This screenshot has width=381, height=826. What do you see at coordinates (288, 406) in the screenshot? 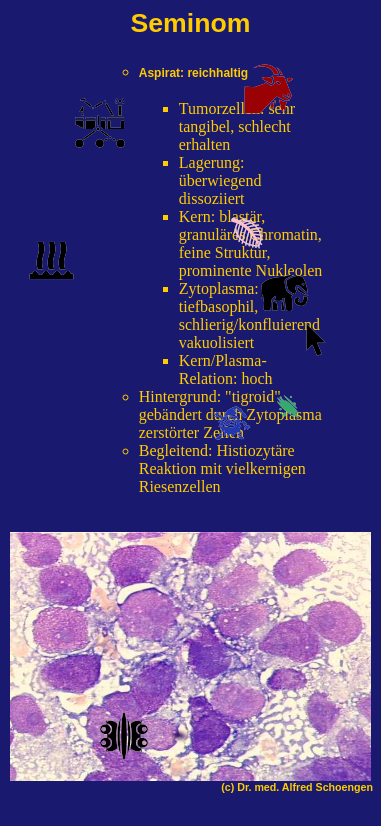
I see `indicates speed or quick movement in a game` at bounding box center [288, 406].